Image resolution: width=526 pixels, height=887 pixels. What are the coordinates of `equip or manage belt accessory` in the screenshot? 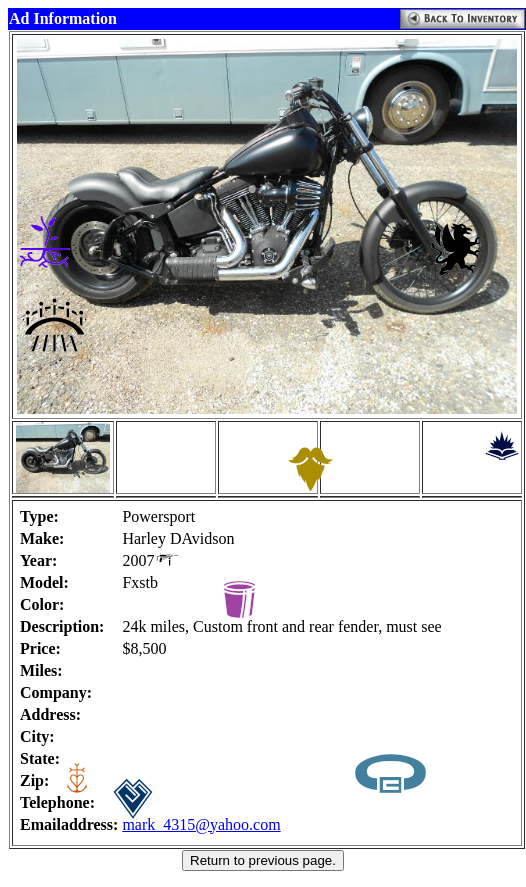 It's located at (390, 773).